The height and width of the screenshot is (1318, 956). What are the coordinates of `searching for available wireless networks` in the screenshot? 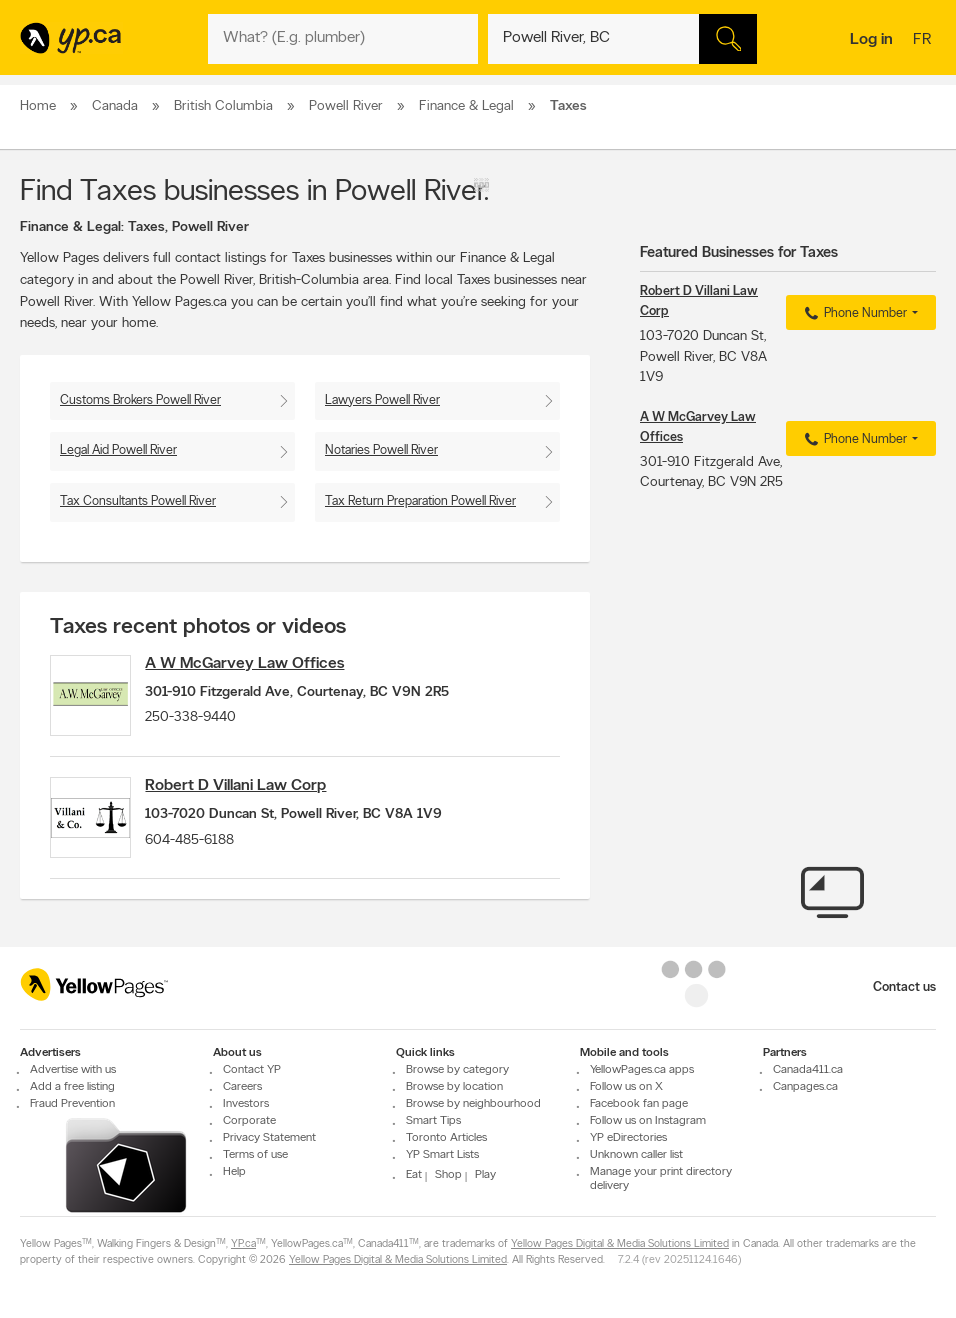 It's located at (696, 966).